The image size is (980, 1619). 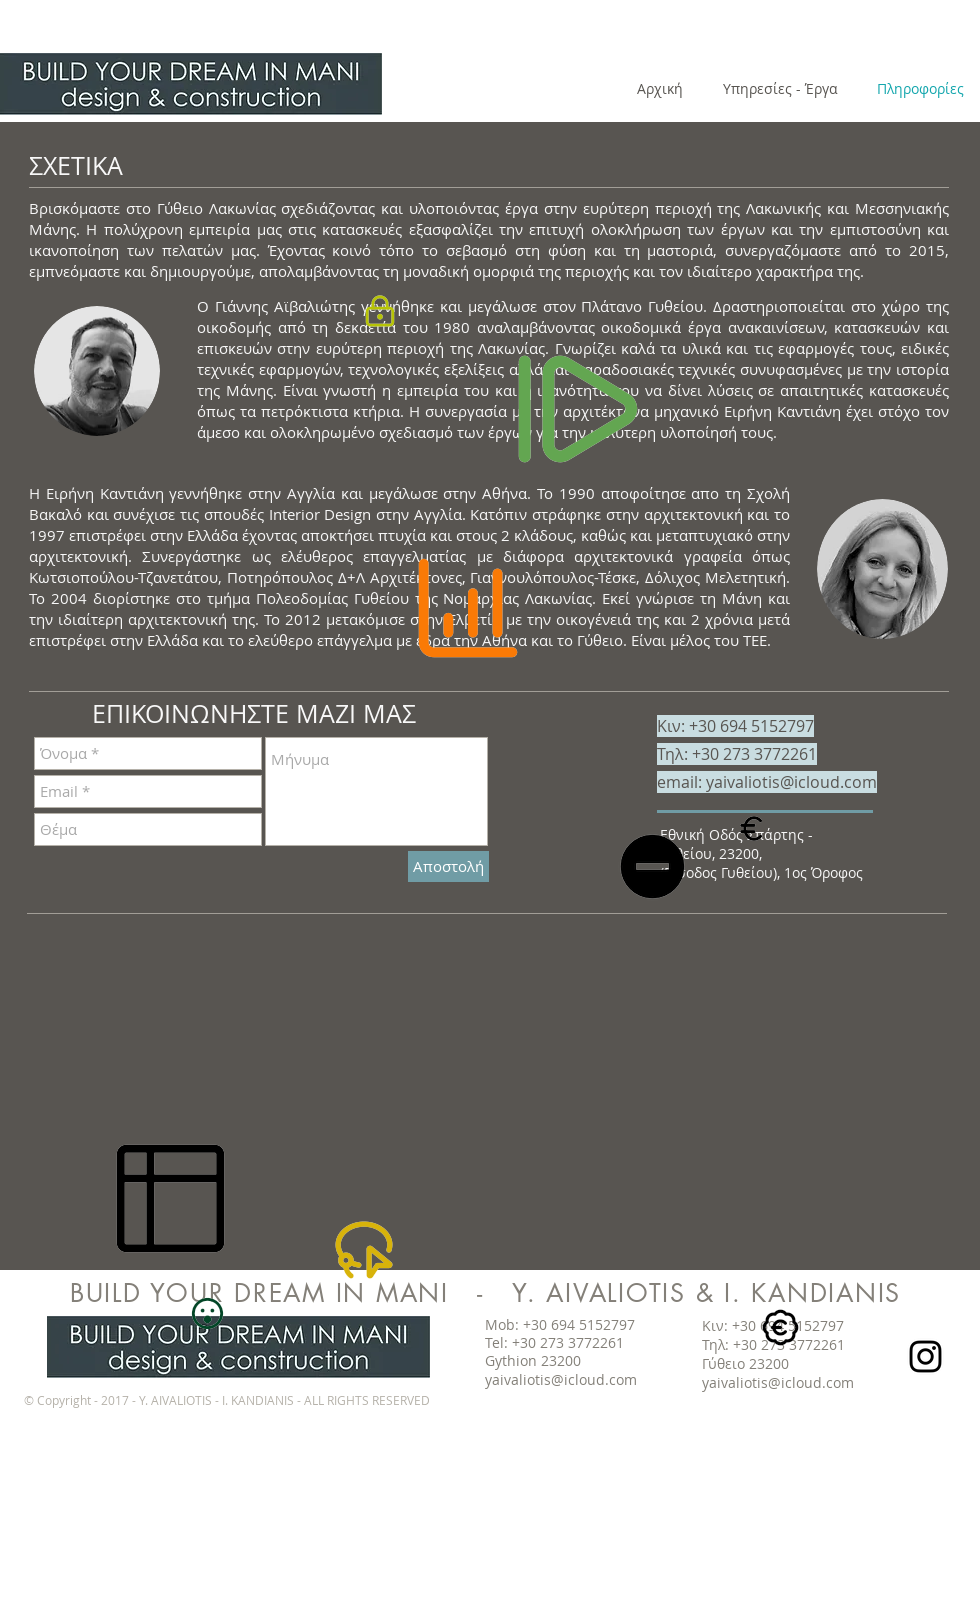 What do you see at coordinates (364, 1250) in the screenshot?
I see `freehand selection tool` at bounding box center [364, 1250].